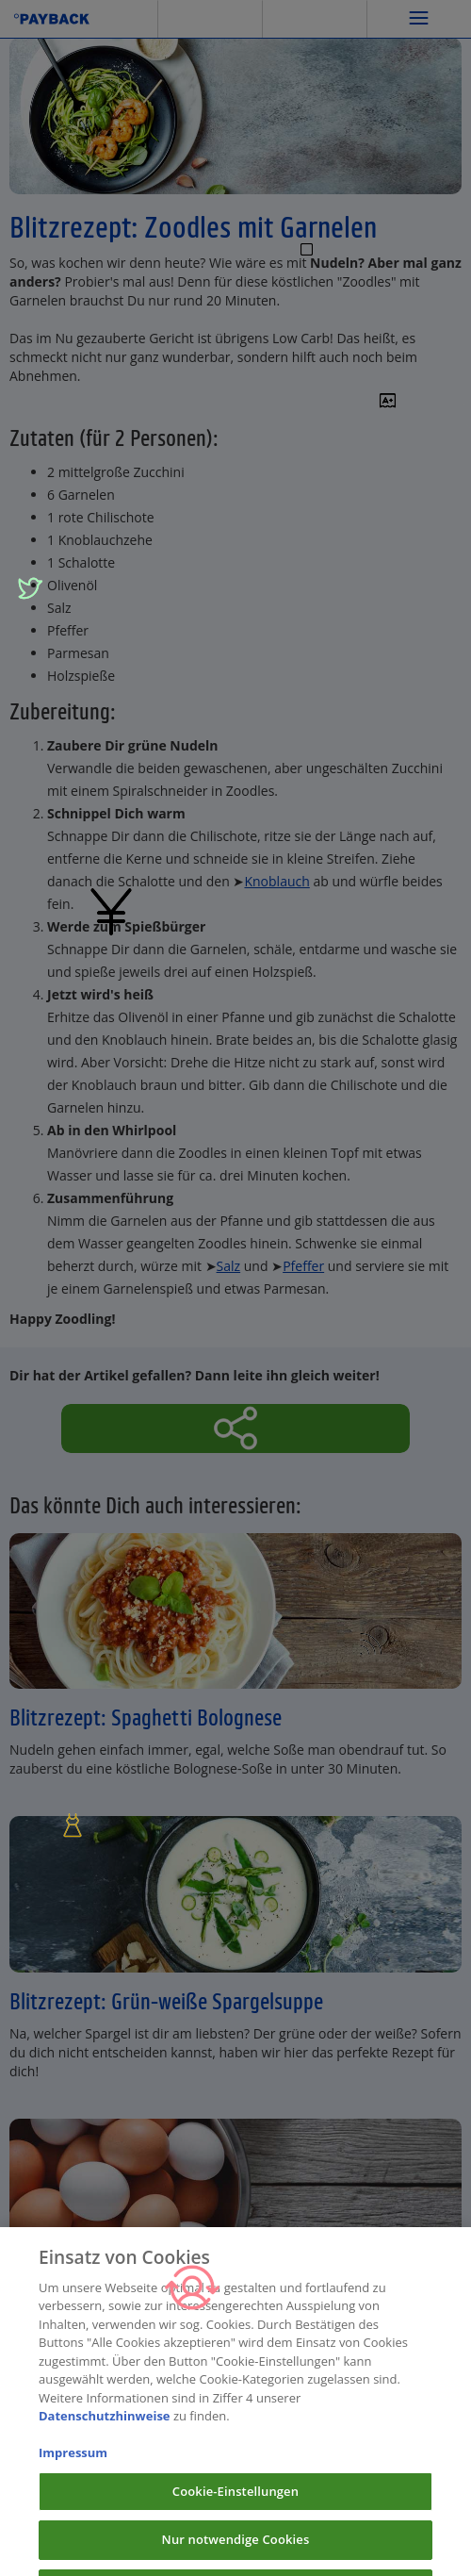 The image size is (471, 2576). Describe the element at coordinates (306, 249) in the screenshot. I see `stop media playback` at that location.